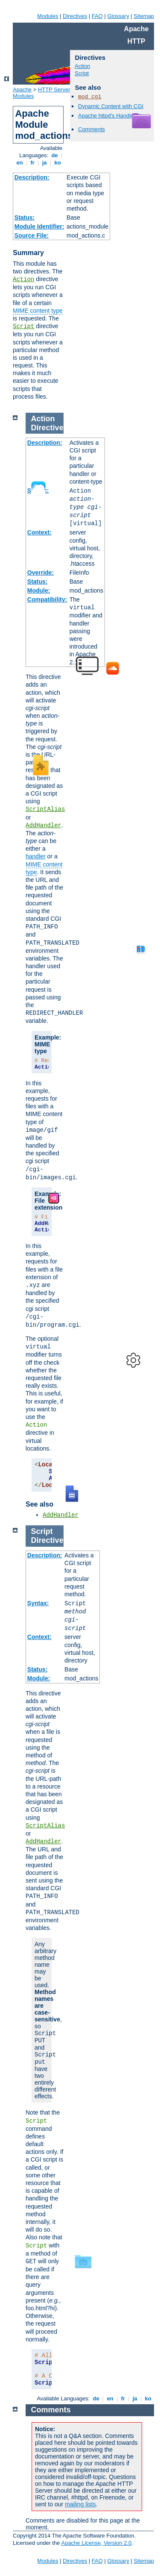 The width and height of the screenshot is (160, 2576). Describe the element at coordinates (41, 765) in the screenshot. I see `a plugin-generated file type` at that location.